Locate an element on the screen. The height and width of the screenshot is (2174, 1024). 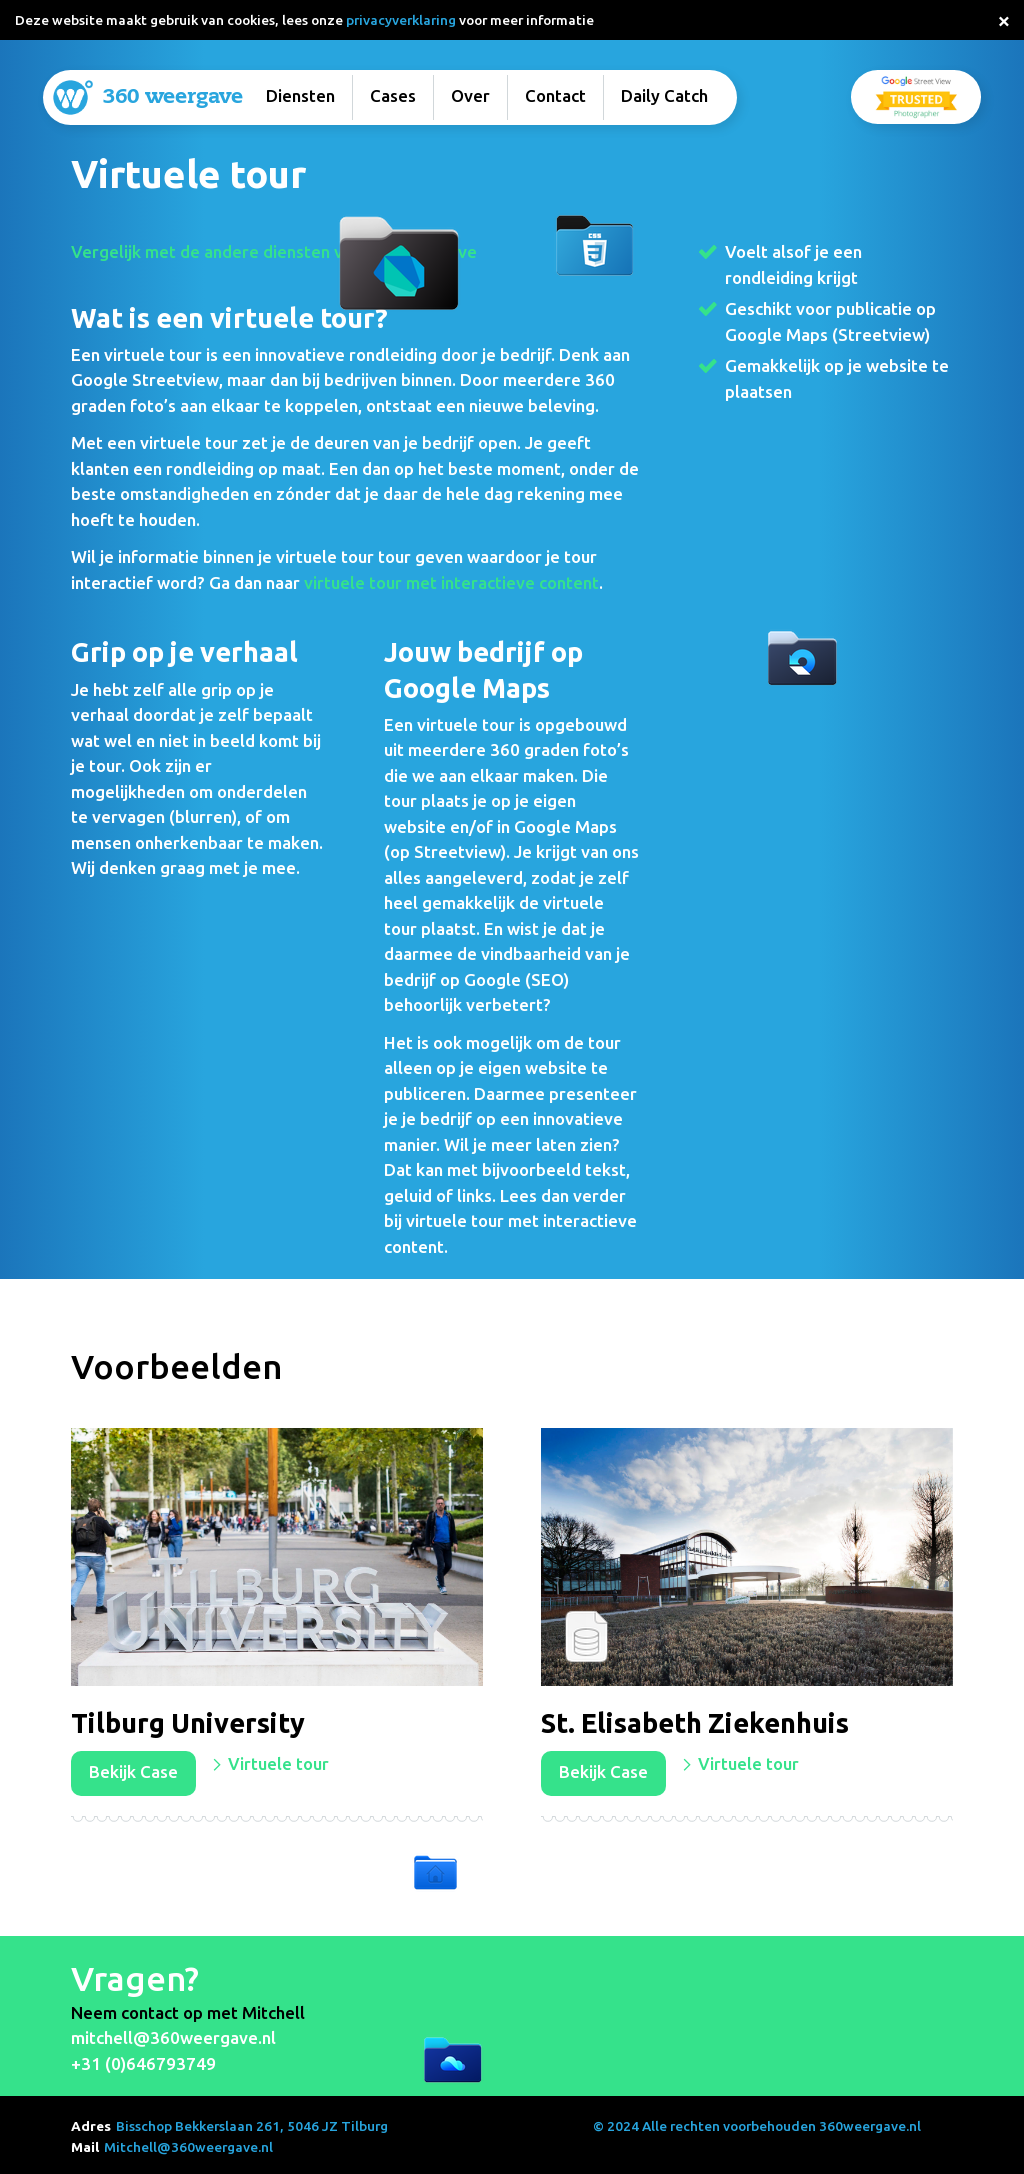
open your home folder is located at coordinates (435, 1872).